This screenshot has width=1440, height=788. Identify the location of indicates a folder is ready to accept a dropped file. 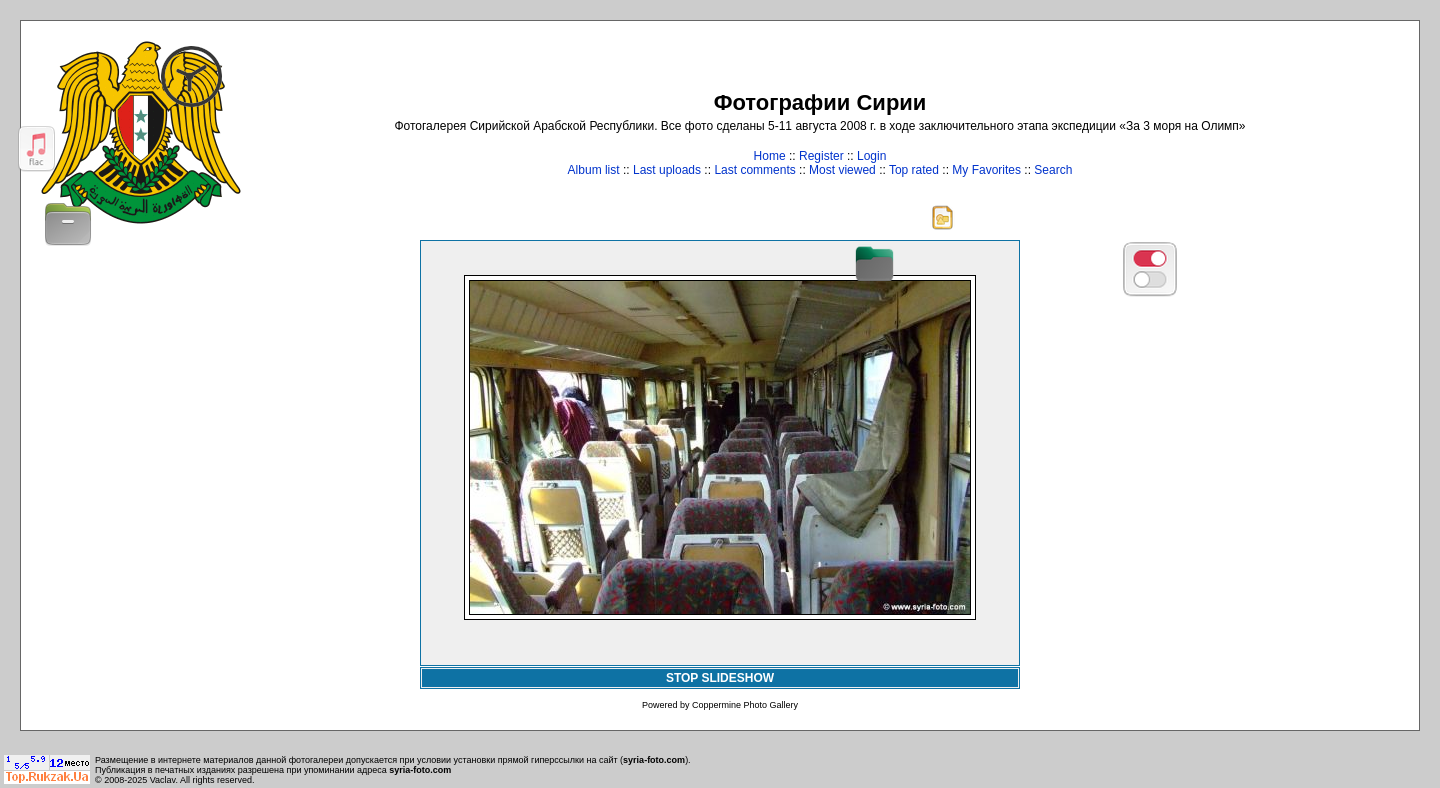
(874, 263).